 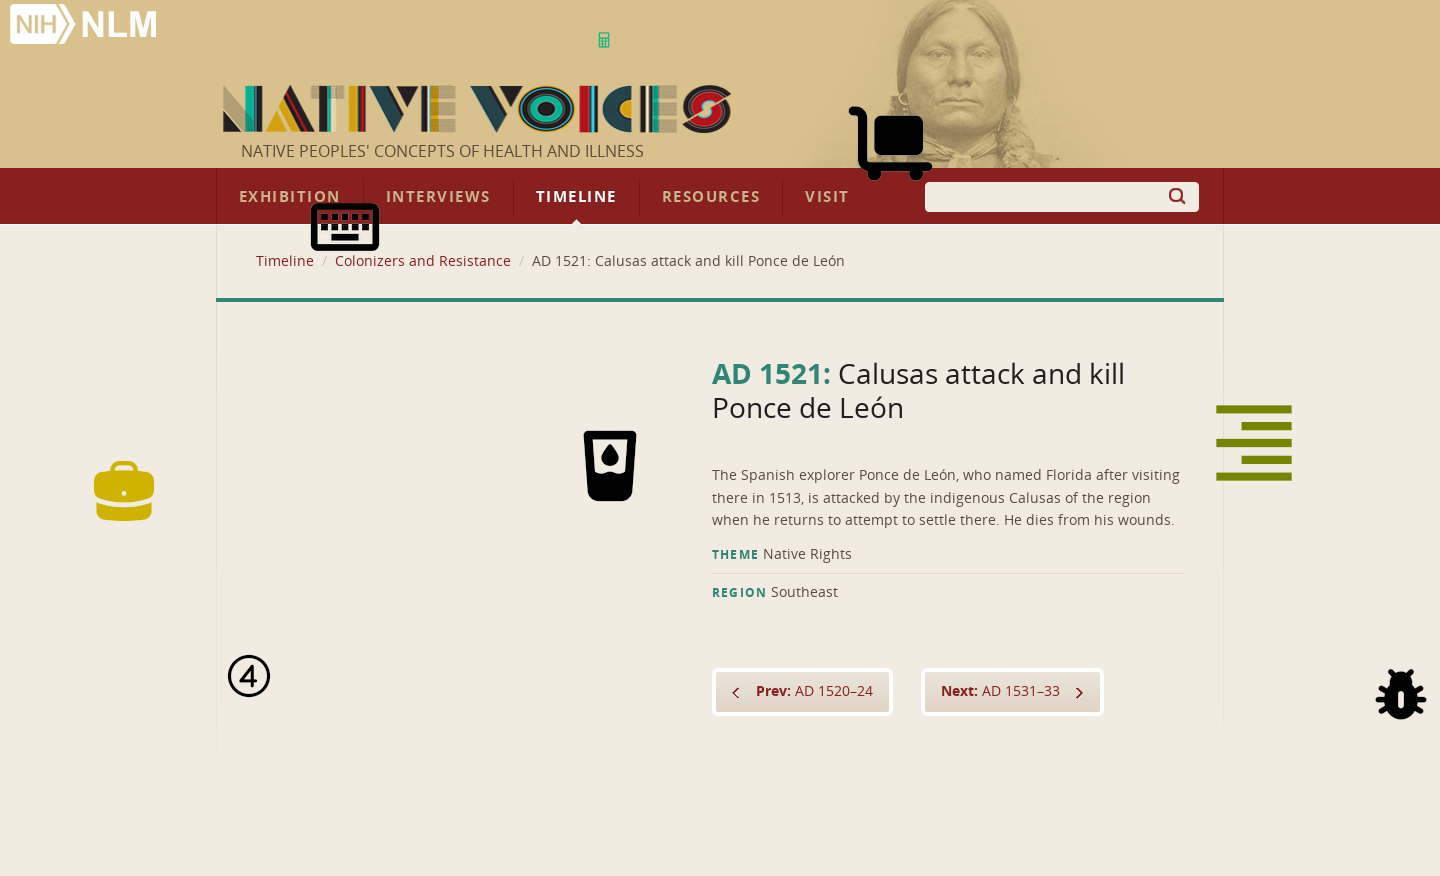 I want to click on track water intake or hydration, so click(x=610, y=466).